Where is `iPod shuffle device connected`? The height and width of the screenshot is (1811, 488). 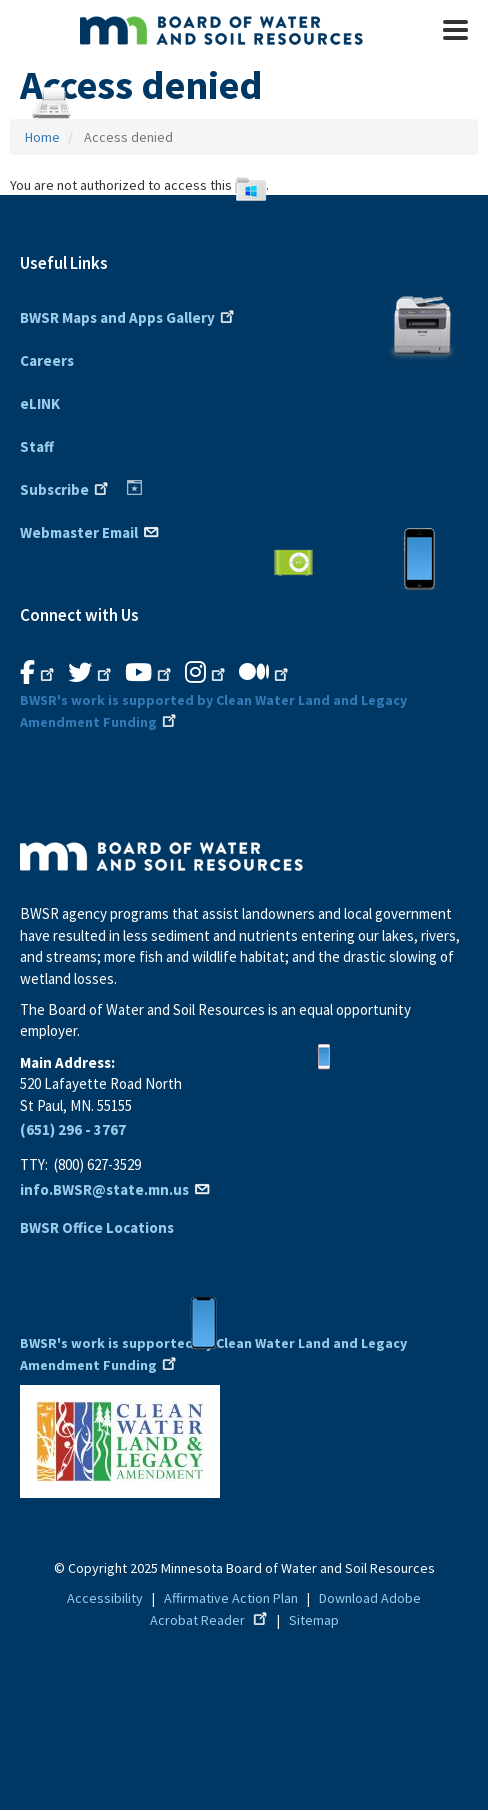 iPod shuffle device connected is located at coordinates (293, 555).